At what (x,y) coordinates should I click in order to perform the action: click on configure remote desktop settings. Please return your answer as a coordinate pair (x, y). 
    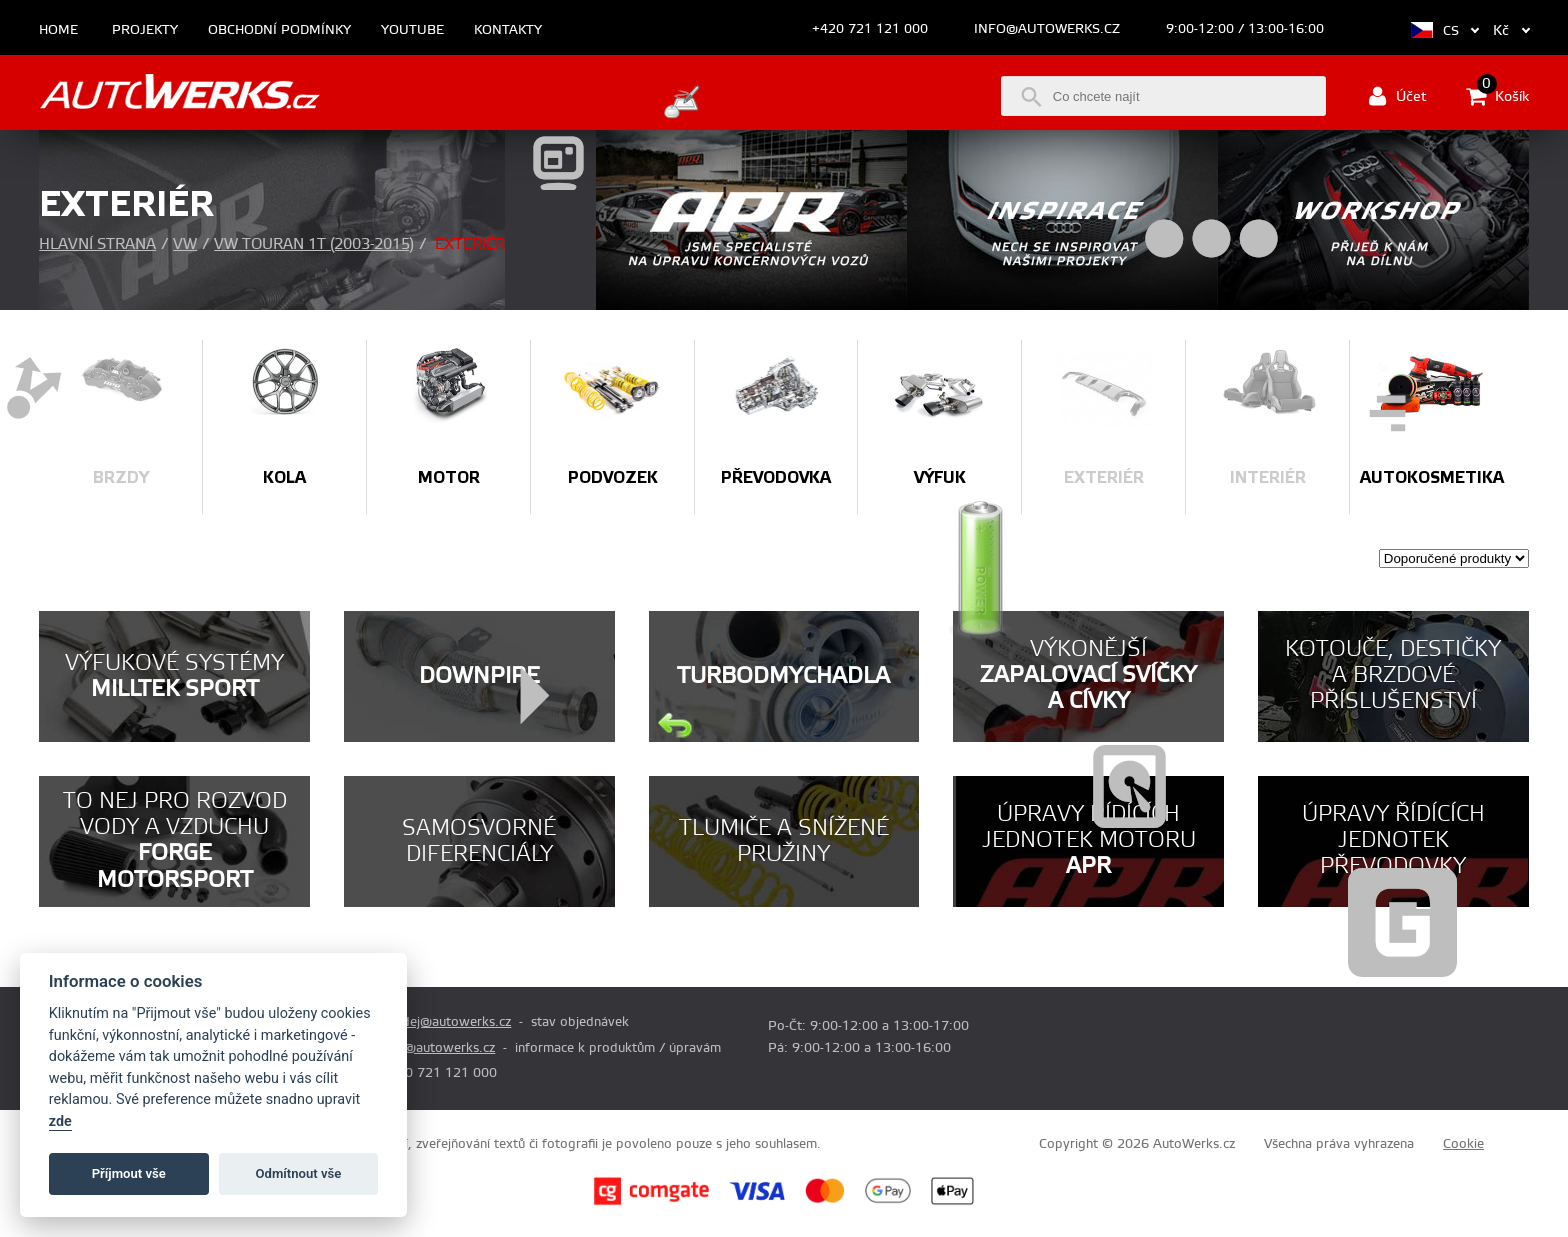
    Looking at the image, I should click on (558, 161).